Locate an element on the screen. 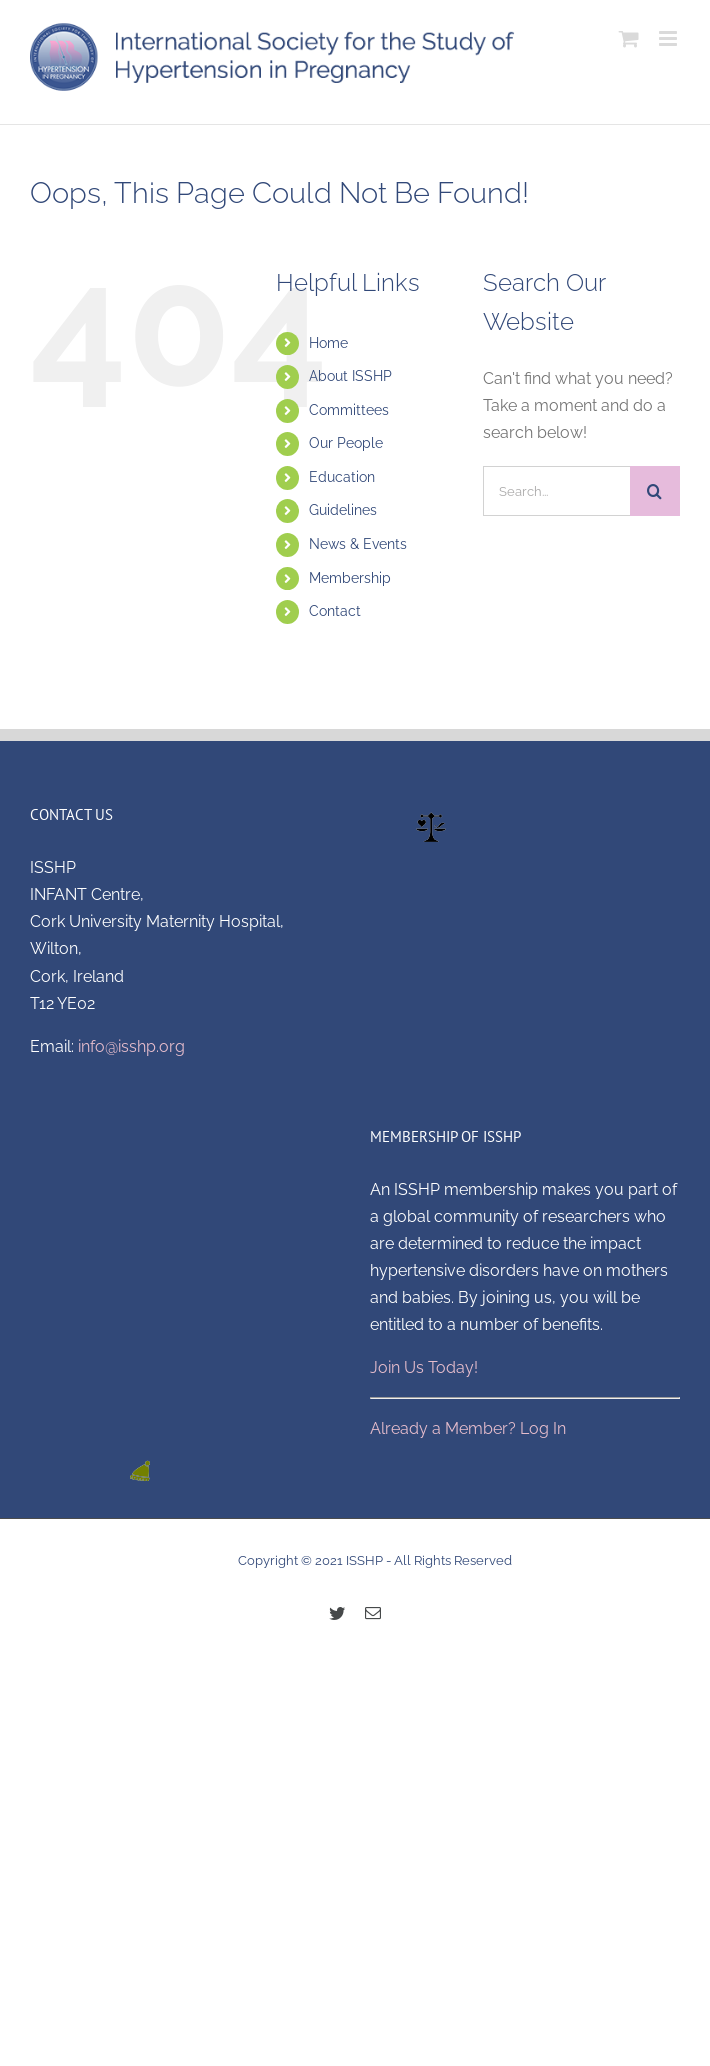  winter clothing or cold weather gear category is located at coordinates (140, 1471).